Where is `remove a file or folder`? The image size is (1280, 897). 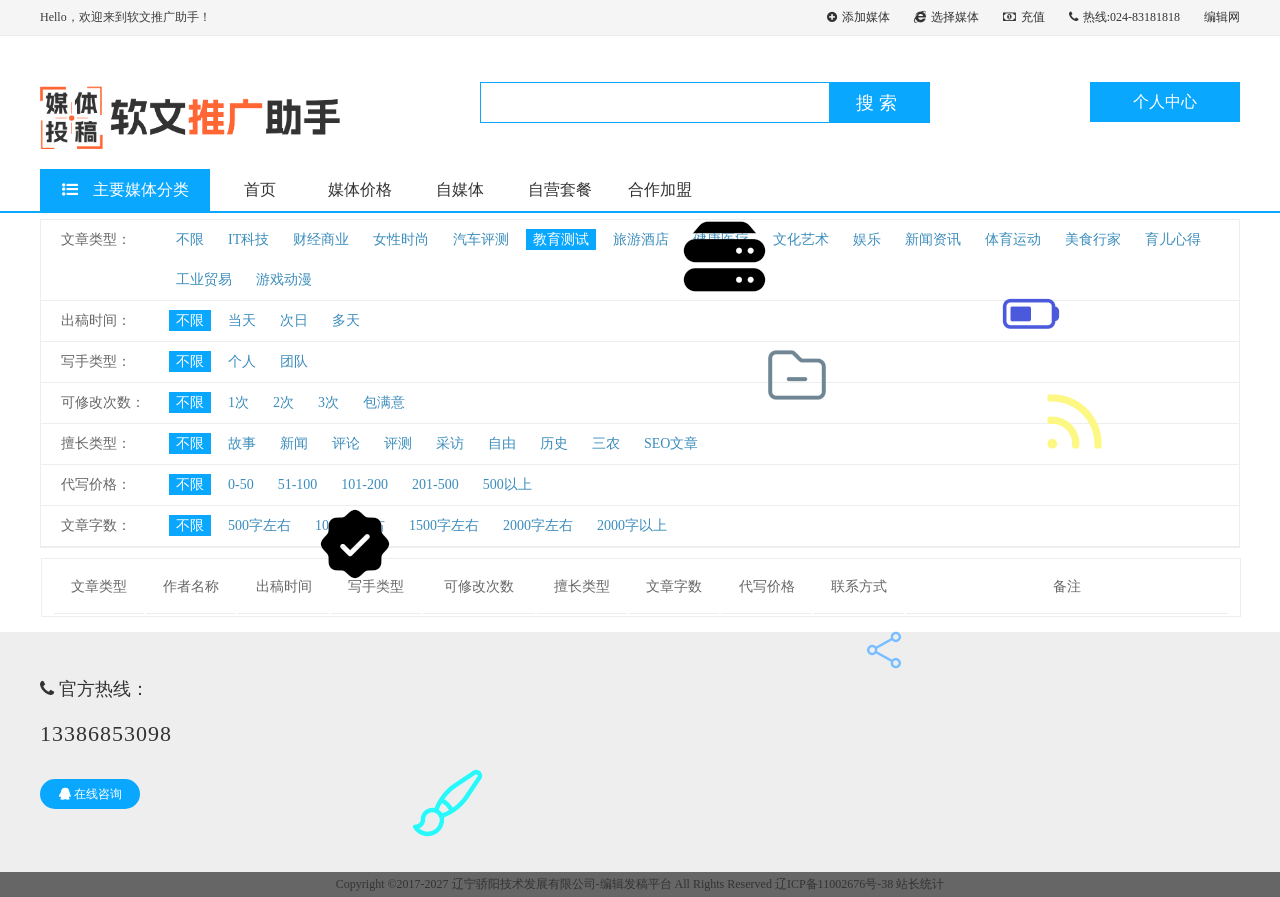 remove a file or folder is located at coordinates (797, 375).